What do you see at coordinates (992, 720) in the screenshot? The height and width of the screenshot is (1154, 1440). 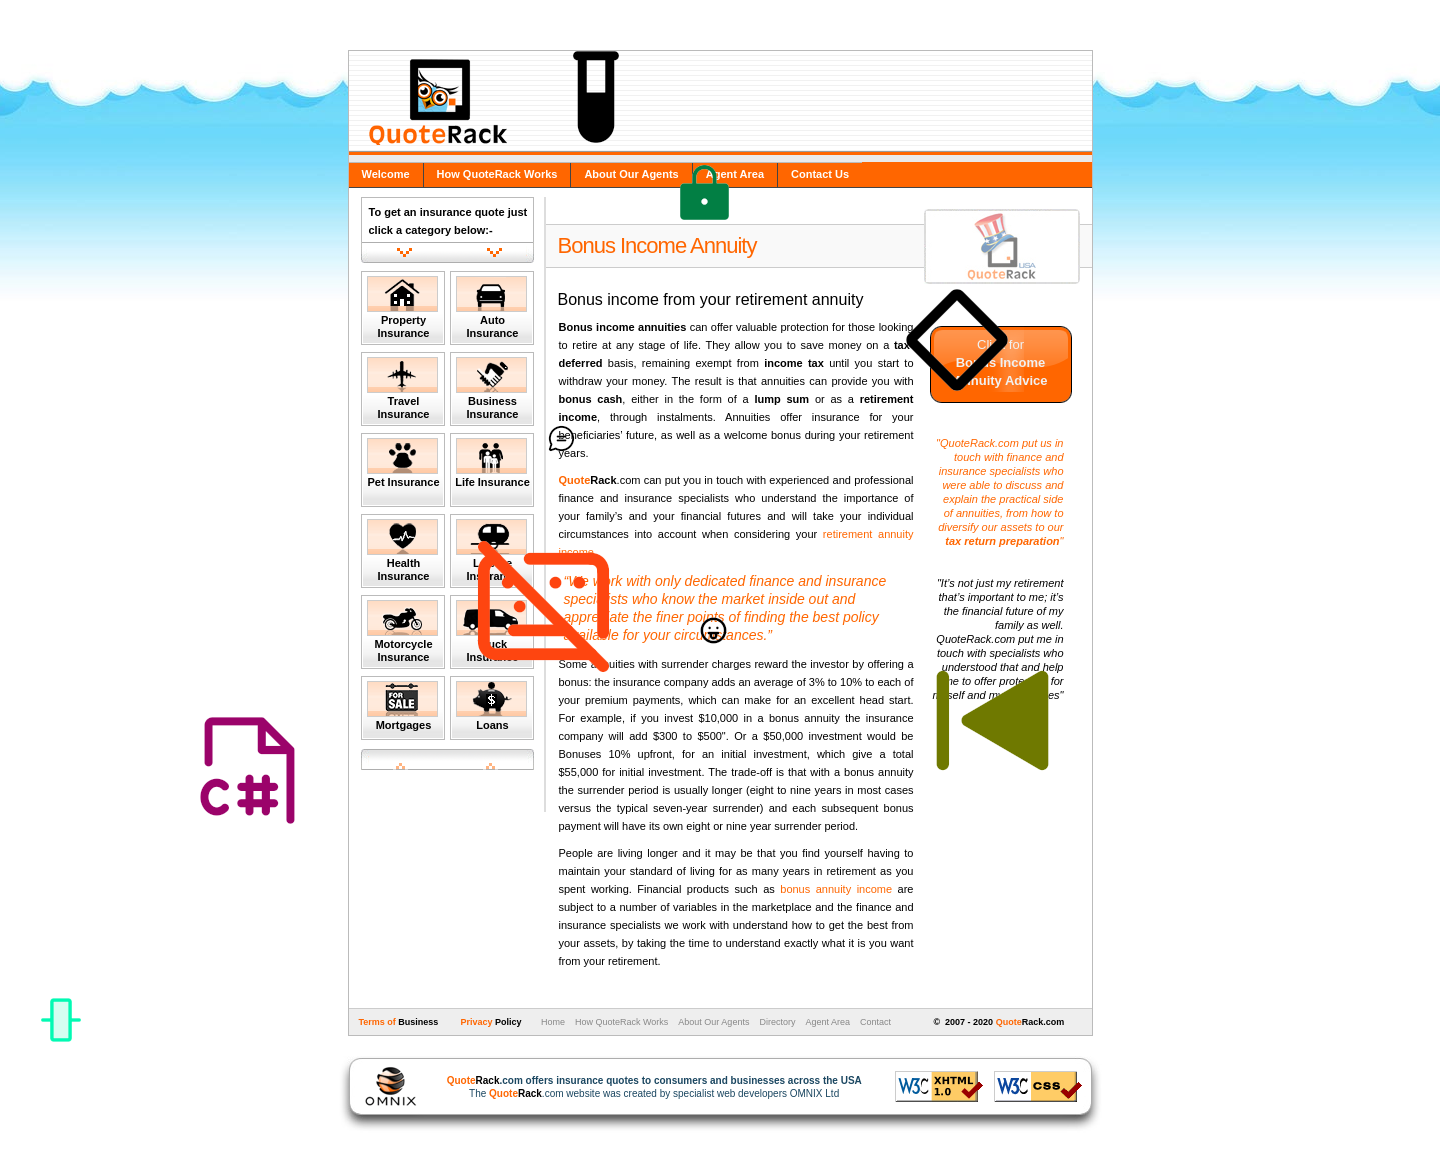 I see `skip to previous track` at bounding box center [992, 720].